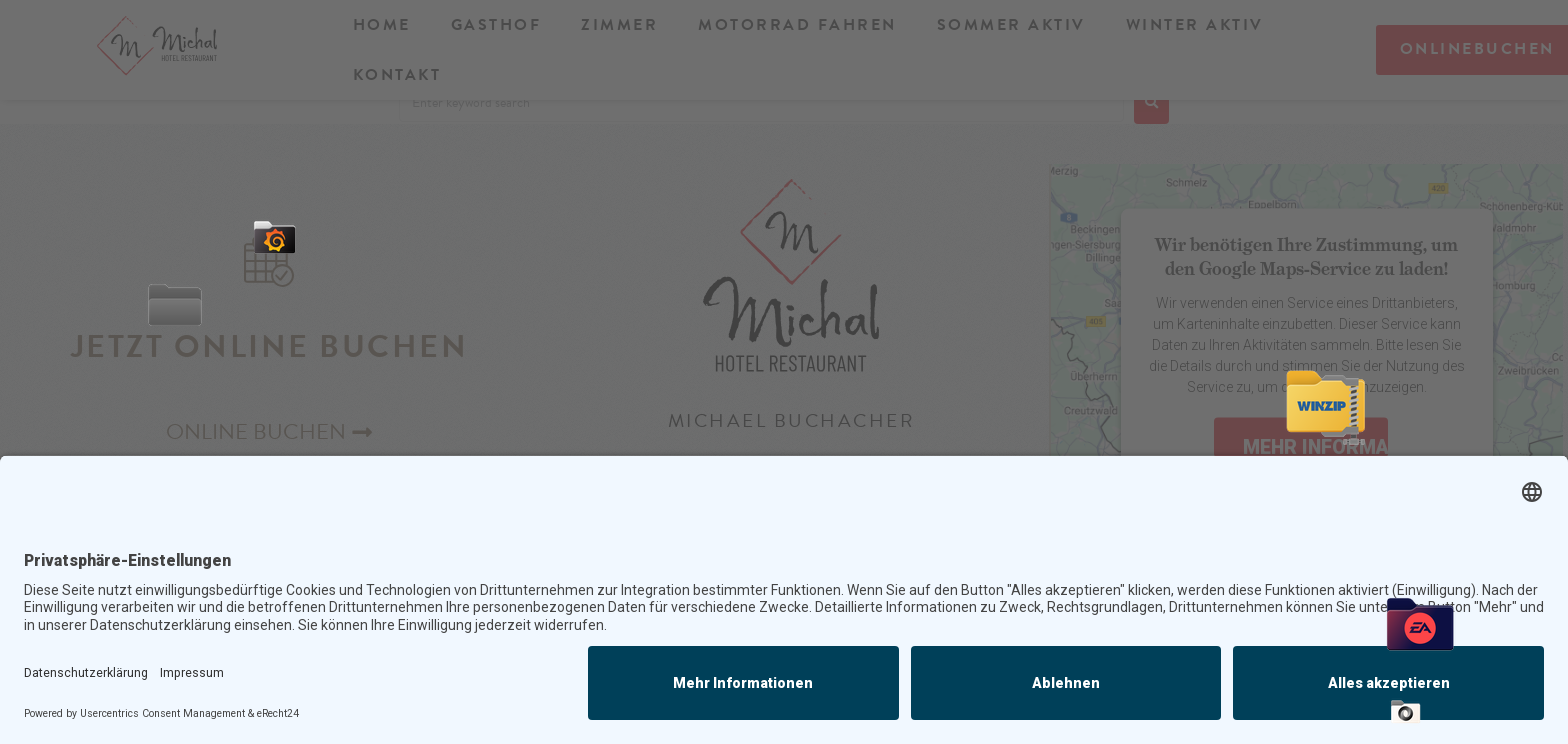  Describe the element at coordinates (1325, 403) in the screenshot. I see `open folder containing WinZip compressed files` at that location.